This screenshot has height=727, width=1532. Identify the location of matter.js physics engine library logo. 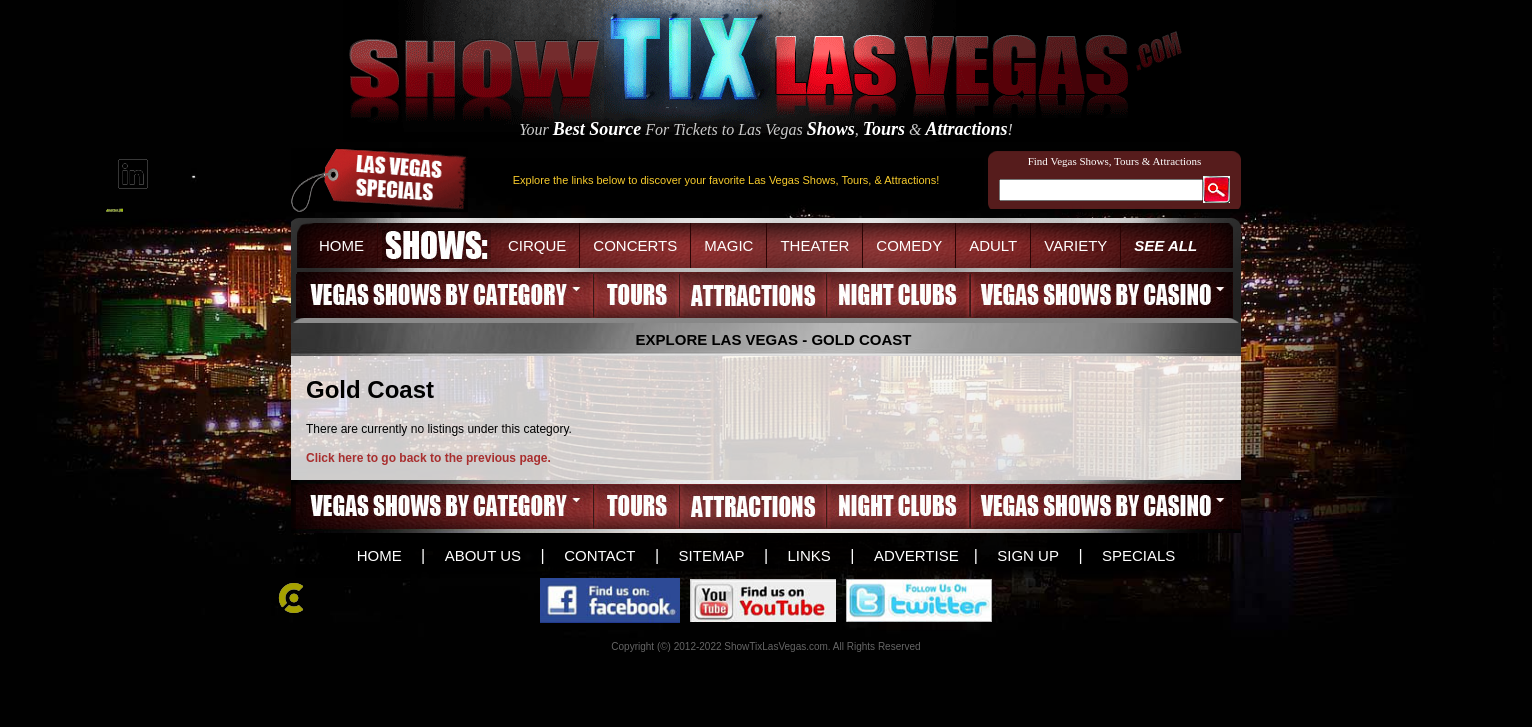
(114, 210).